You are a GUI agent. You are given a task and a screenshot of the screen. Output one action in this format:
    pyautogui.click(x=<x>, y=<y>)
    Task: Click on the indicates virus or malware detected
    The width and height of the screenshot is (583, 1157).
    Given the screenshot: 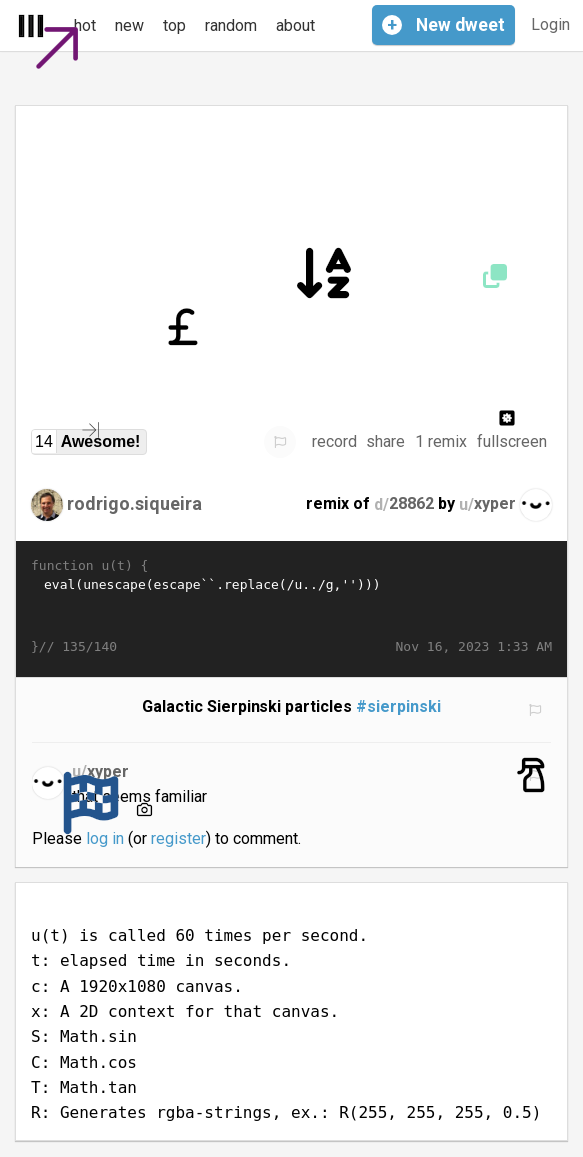 What is the action you would take?
    pyautogui.click(x=507, y=418)
    